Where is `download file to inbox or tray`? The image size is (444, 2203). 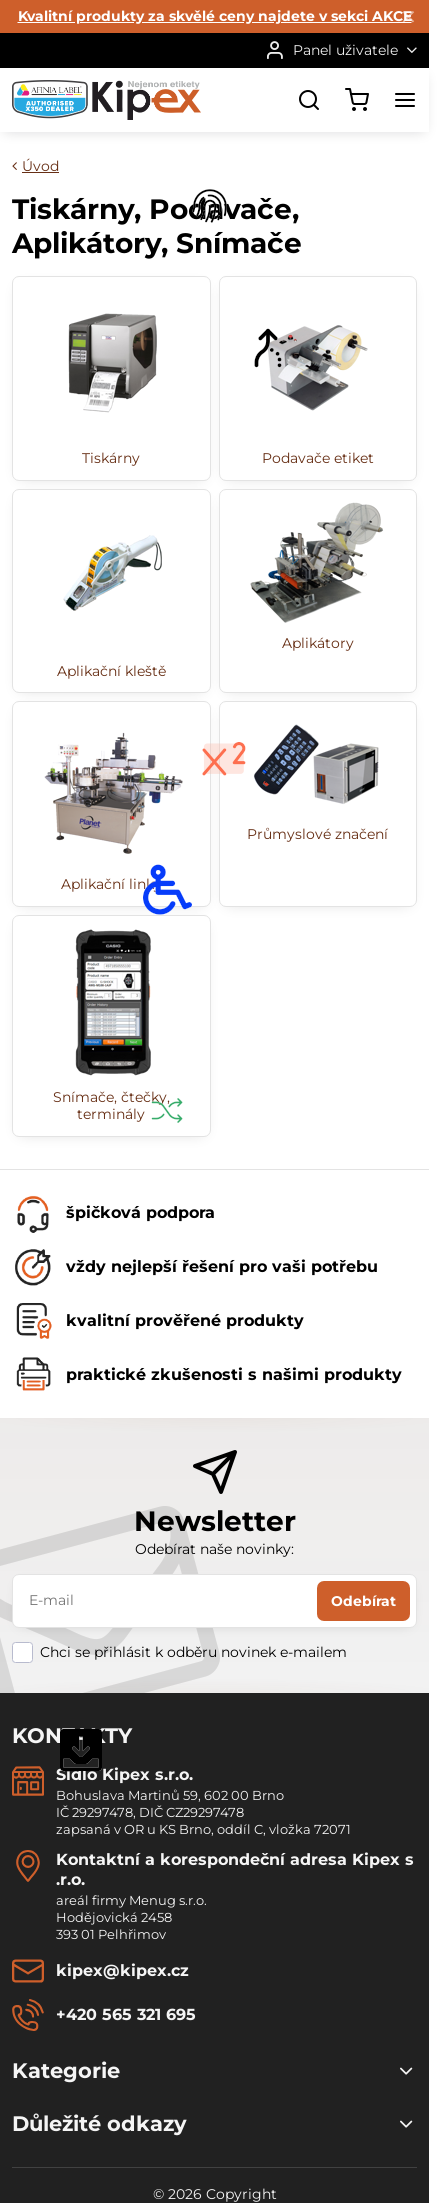 download file to inbox or tray is located at coordinates (81, 1750).